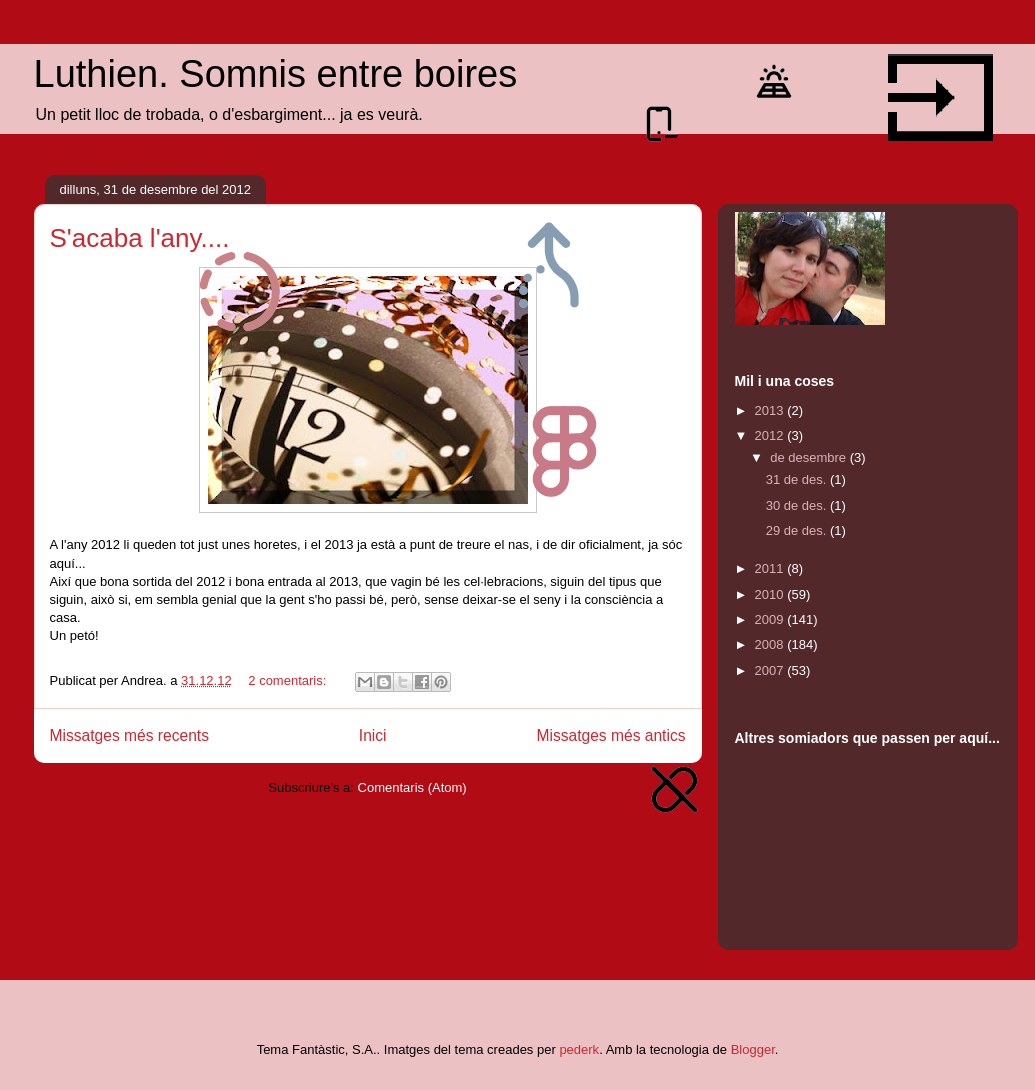 This screenshot has width=1035, height=1090. I want to click on import or input data into the application, so click(940, 97).